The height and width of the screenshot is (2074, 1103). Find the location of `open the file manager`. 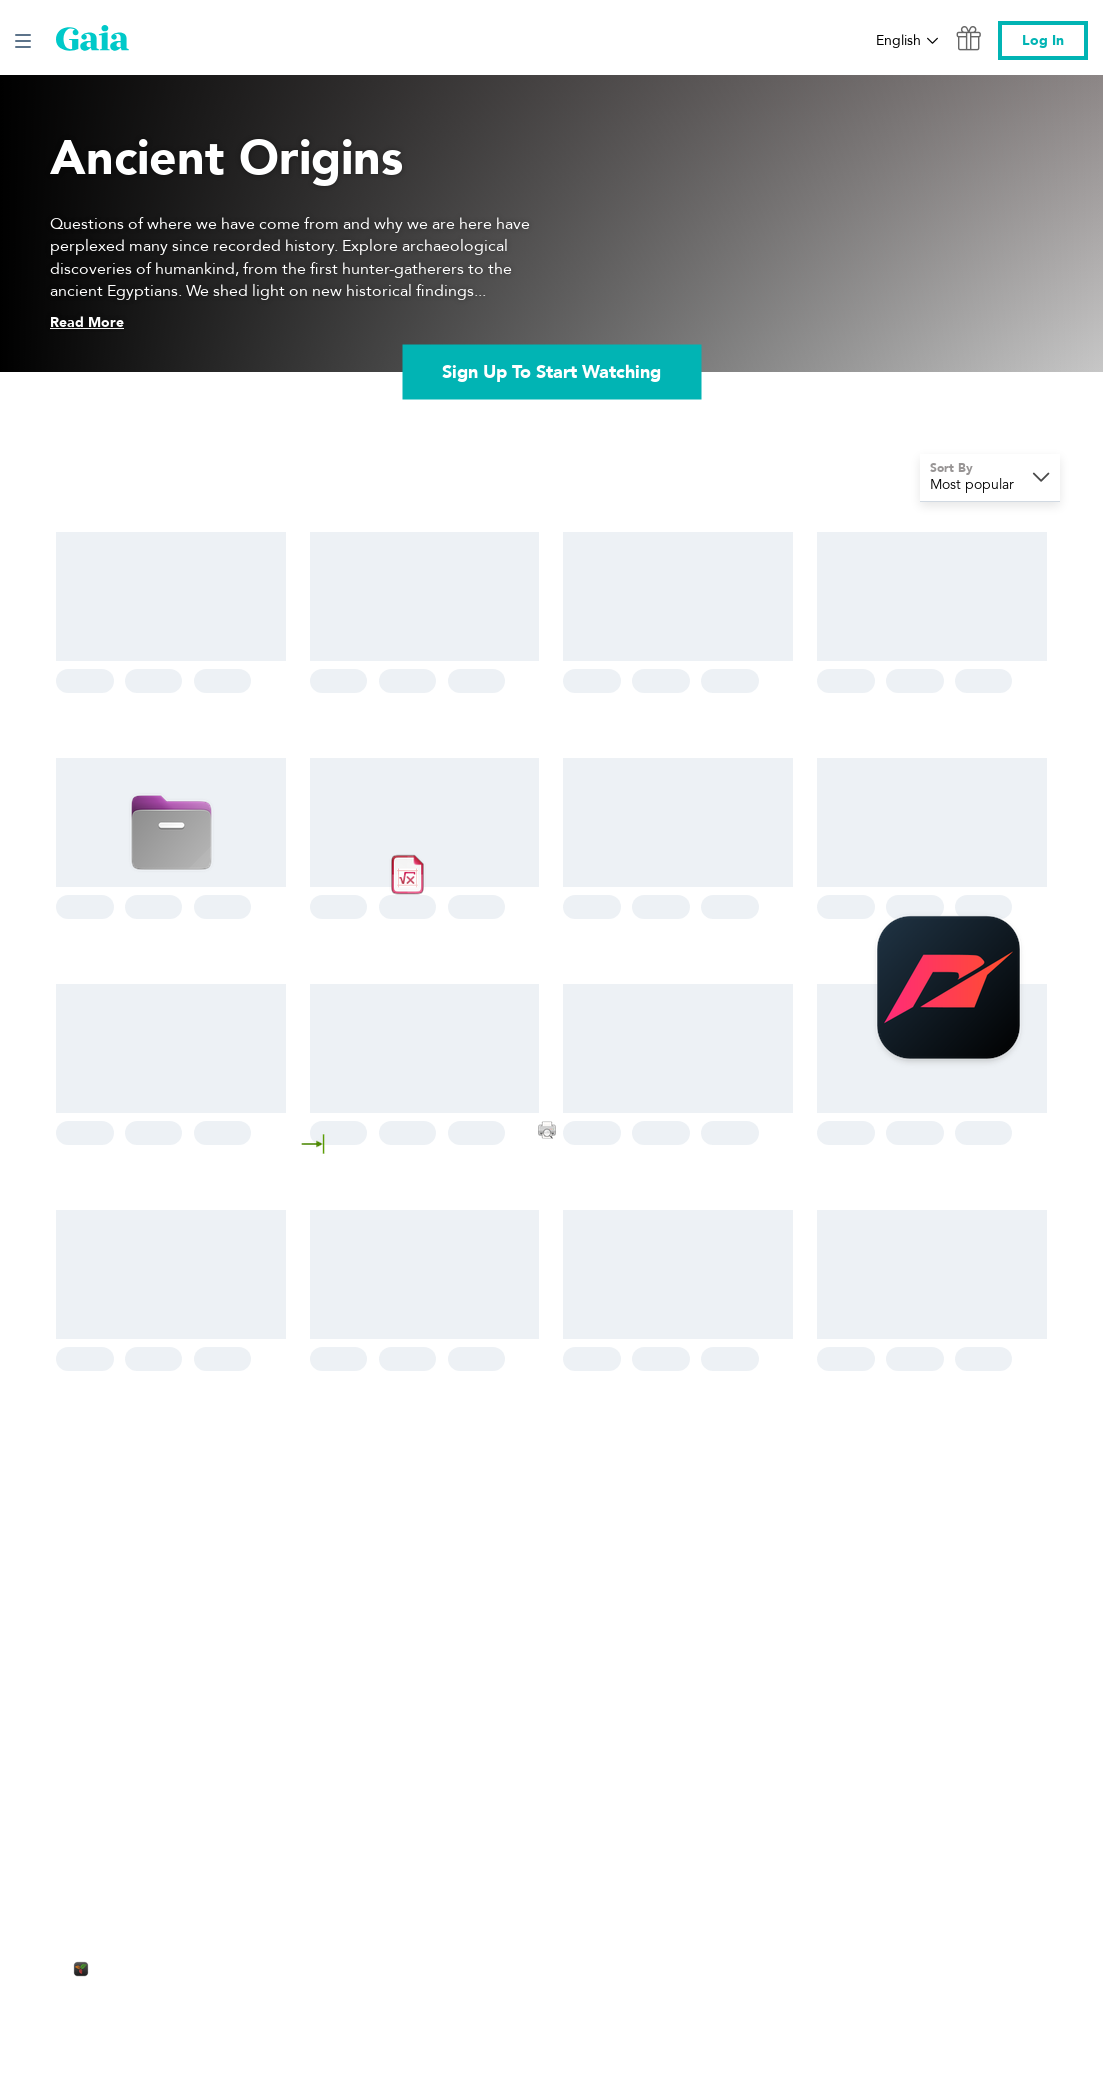

open the file manager is located at coordinates (171, 832).